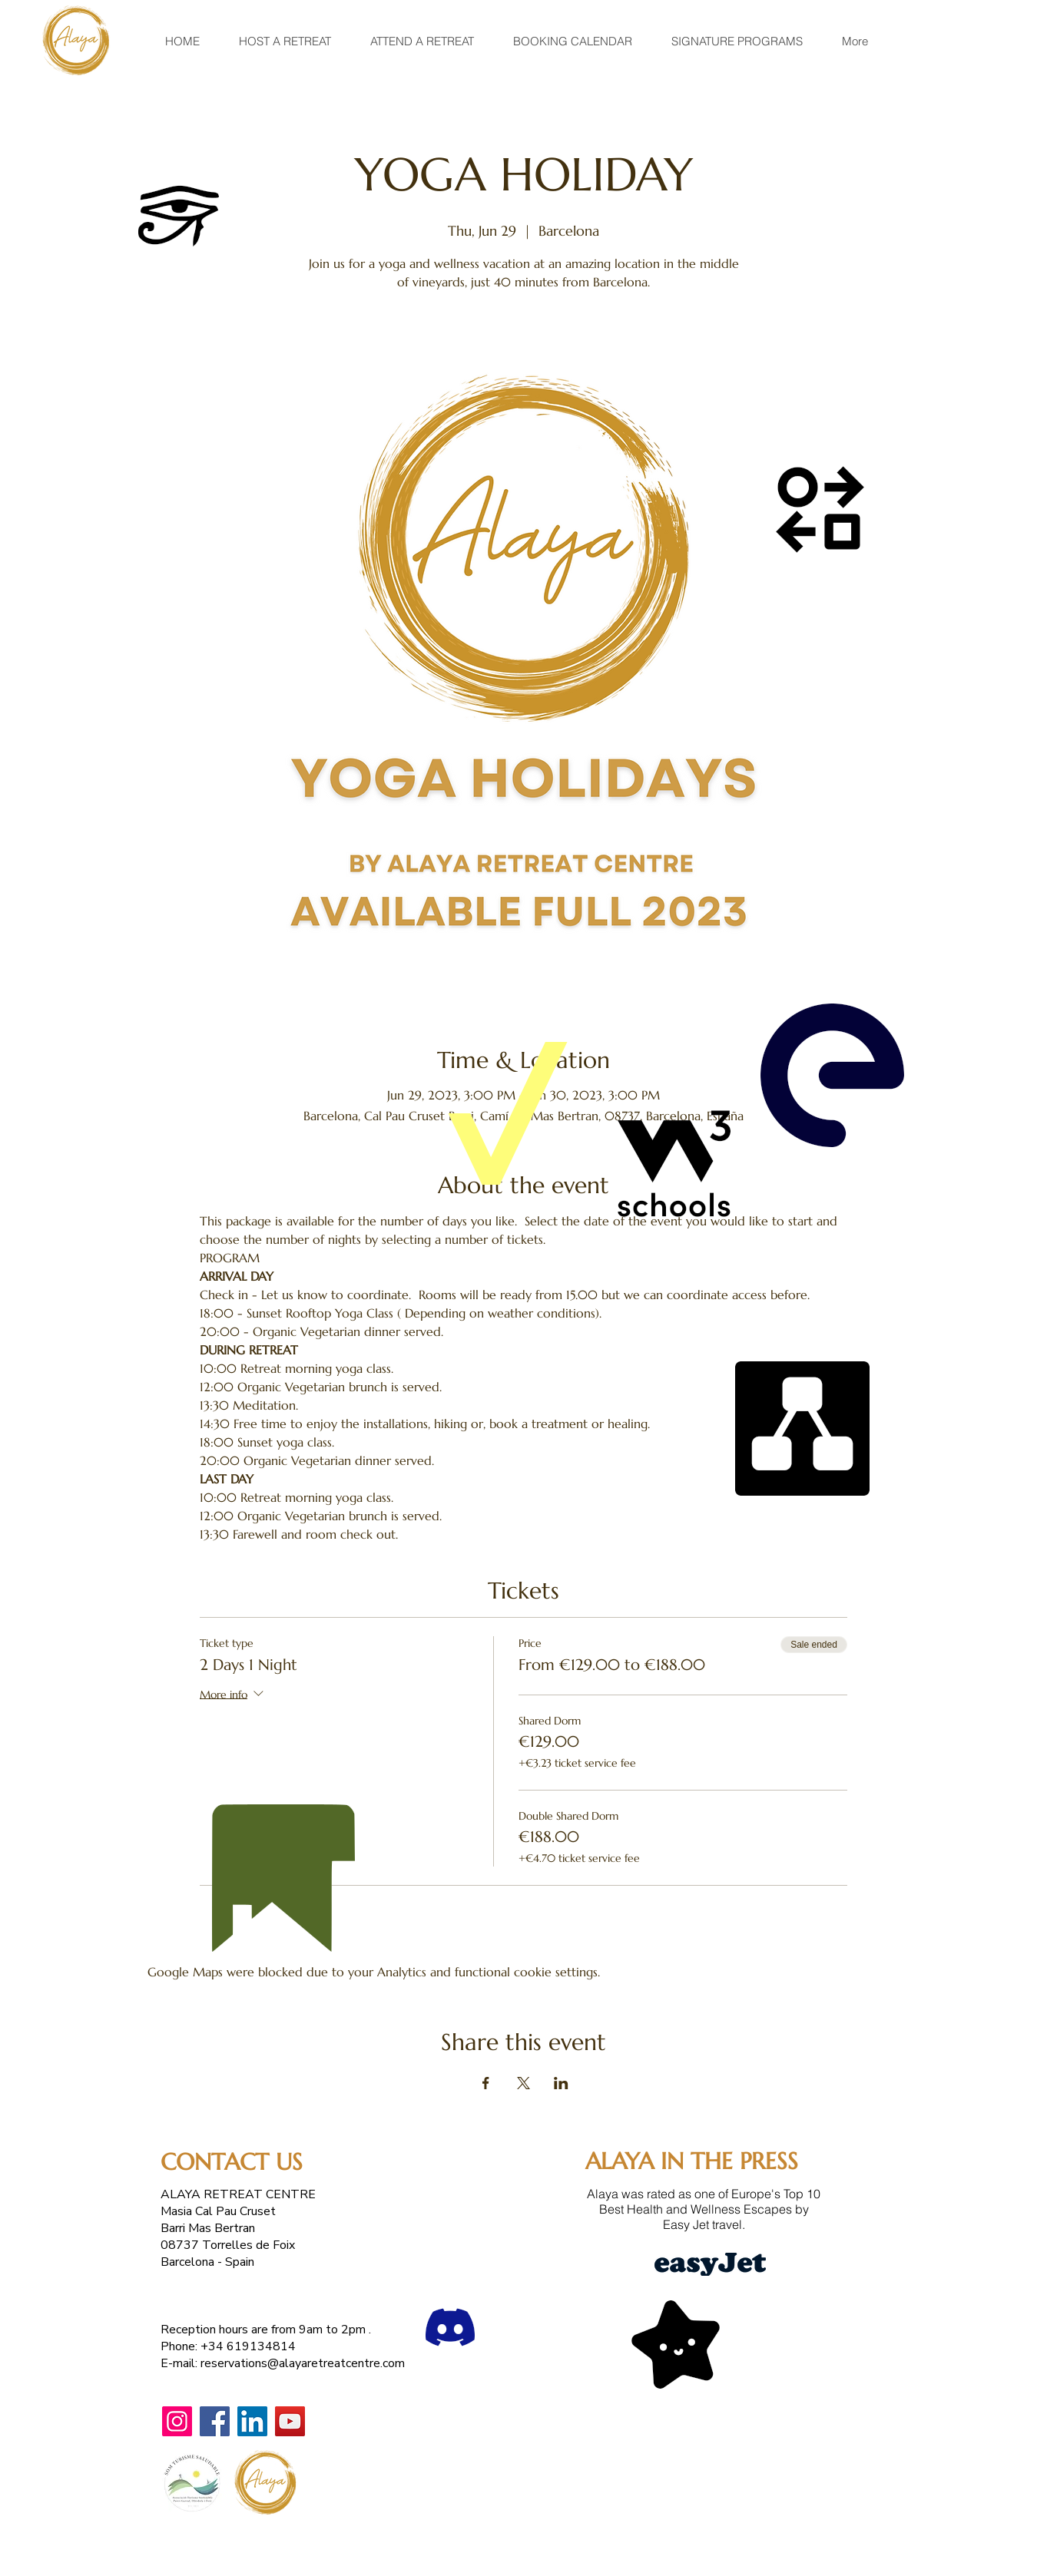  Describe the element at coordinates (675, 2344) in the screenshot. I see `gleam programming language logo` at that location.